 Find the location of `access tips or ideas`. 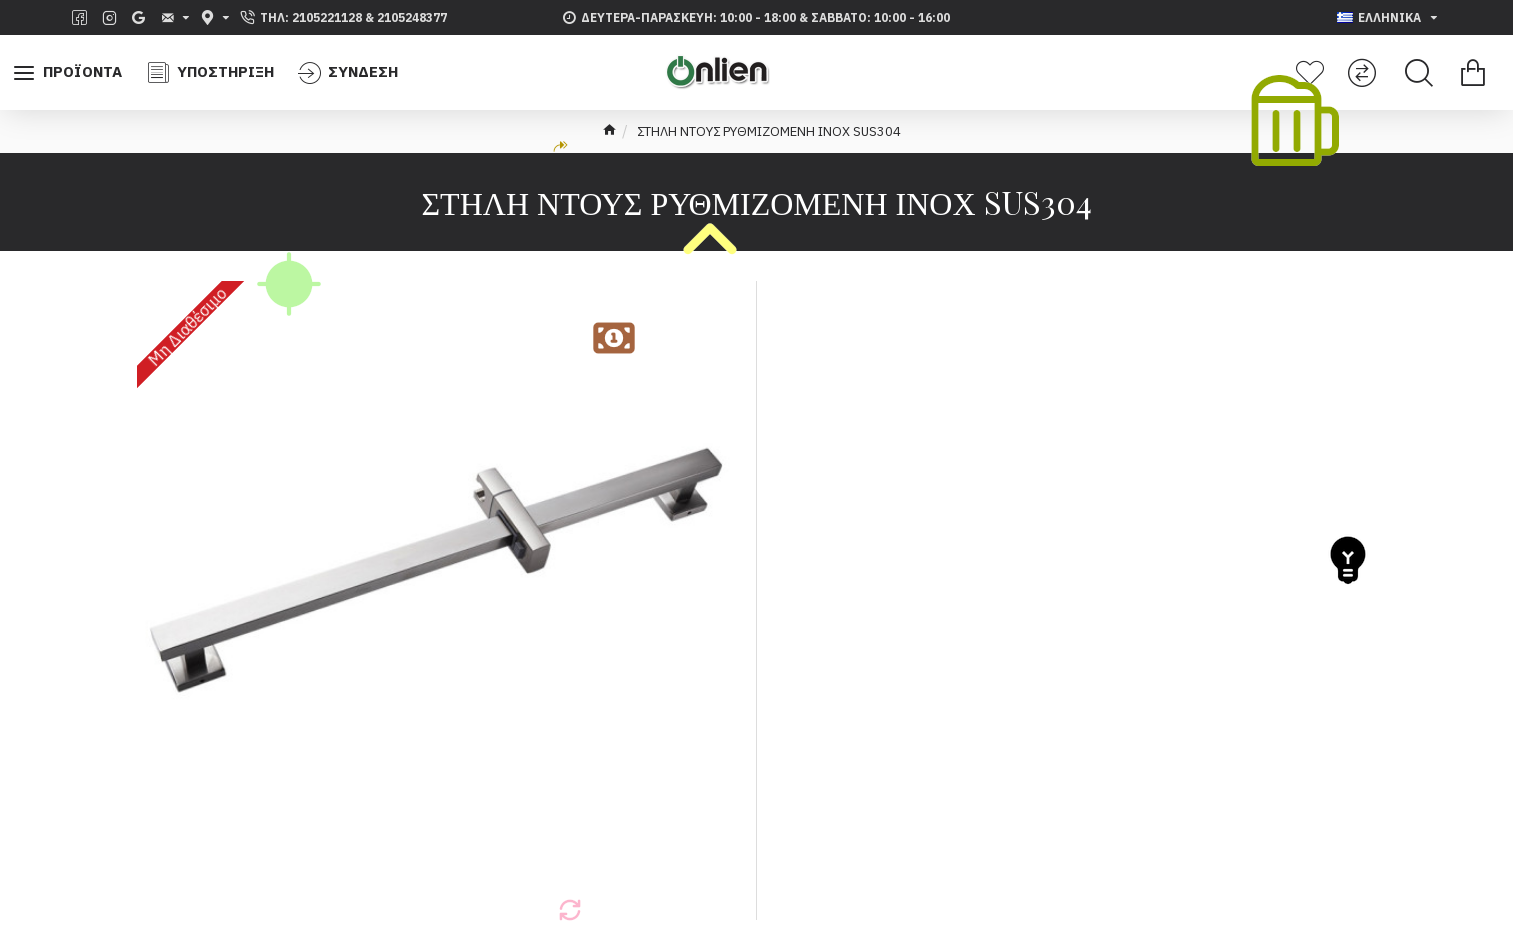

access tips or ideas is located at coordinates (1348, 559).